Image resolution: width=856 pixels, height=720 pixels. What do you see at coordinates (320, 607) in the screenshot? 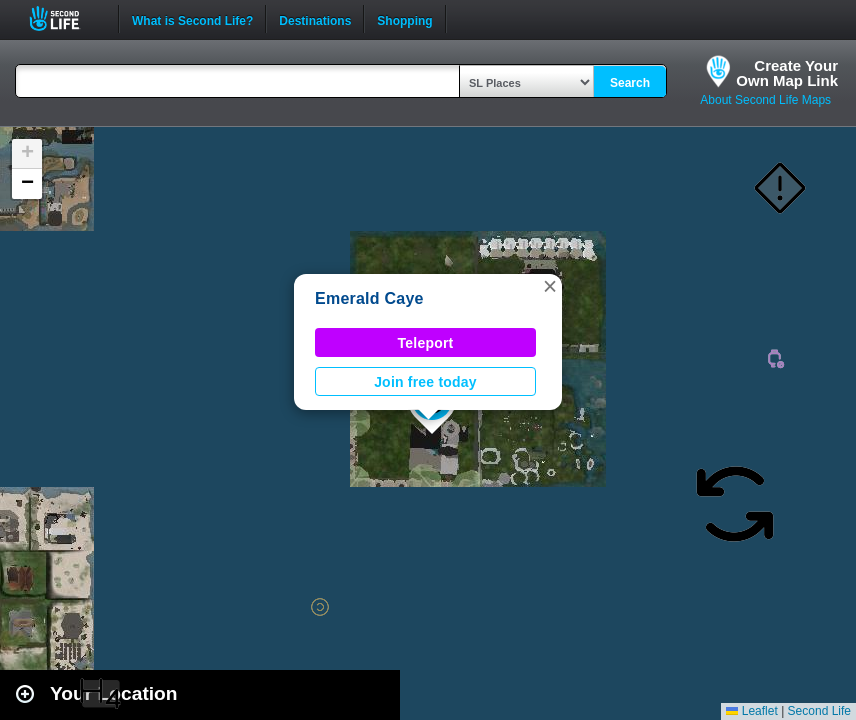
I see `indicates copyleft licensing status` at bounding box center [320, 607].